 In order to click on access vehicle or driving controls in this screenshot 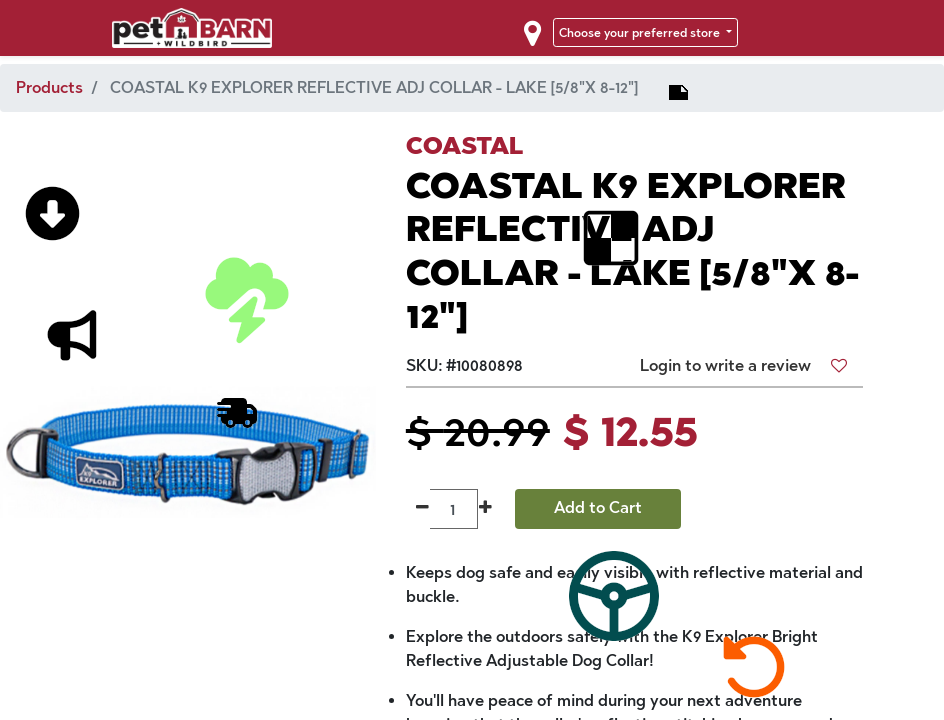, I will do `click(614, 596)`.